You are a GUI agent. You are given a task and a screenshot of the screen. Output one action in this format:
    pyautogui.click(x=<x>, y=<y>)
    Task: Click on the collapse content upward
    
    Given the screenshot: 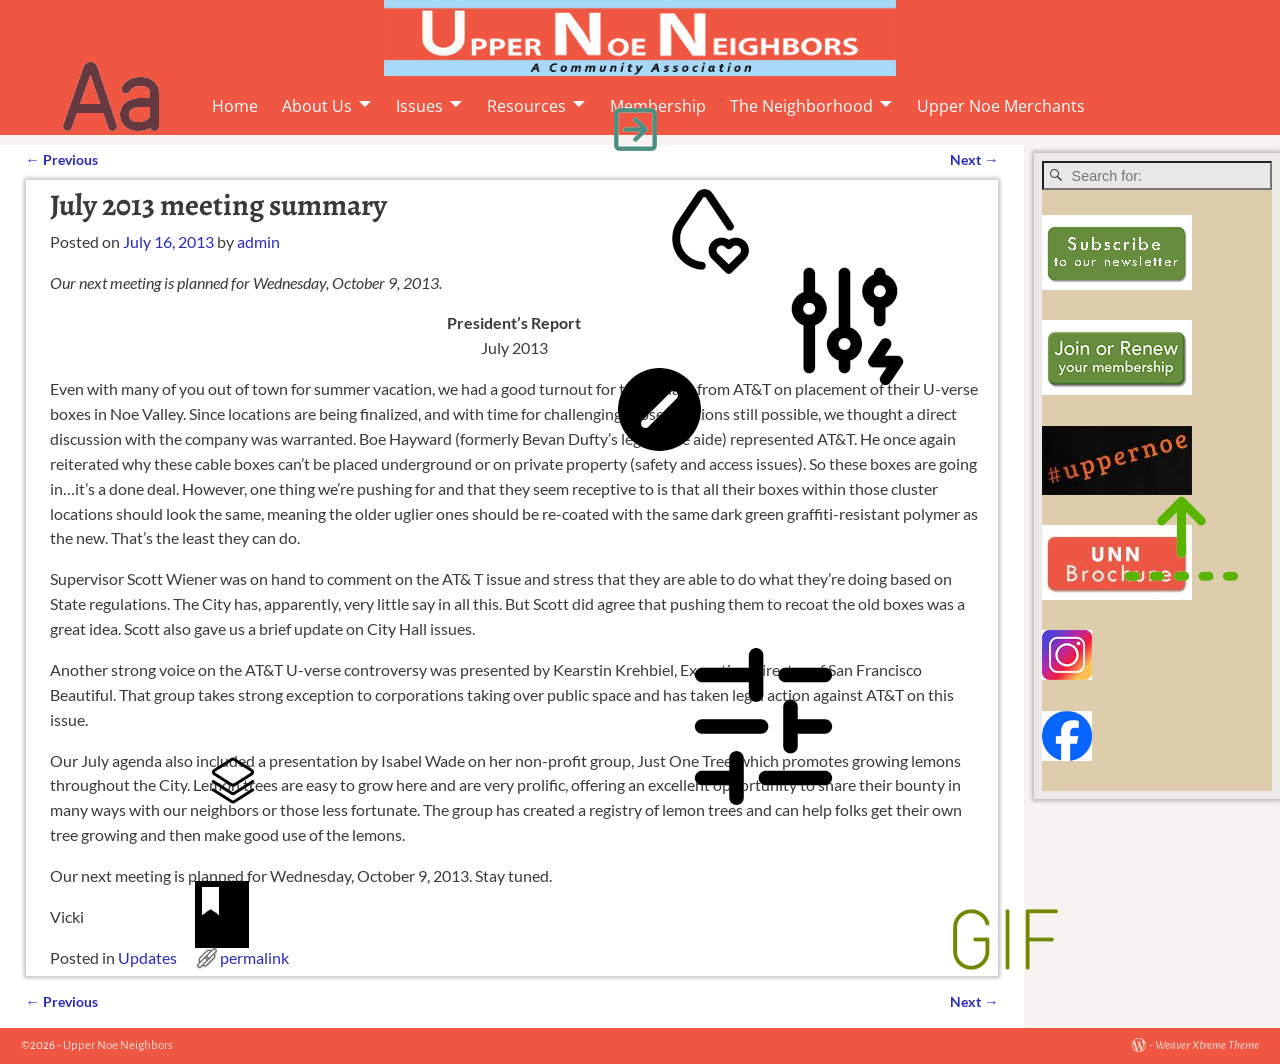 What is the action you would take?
    pyautogui.click(x=1181, y=539)
    